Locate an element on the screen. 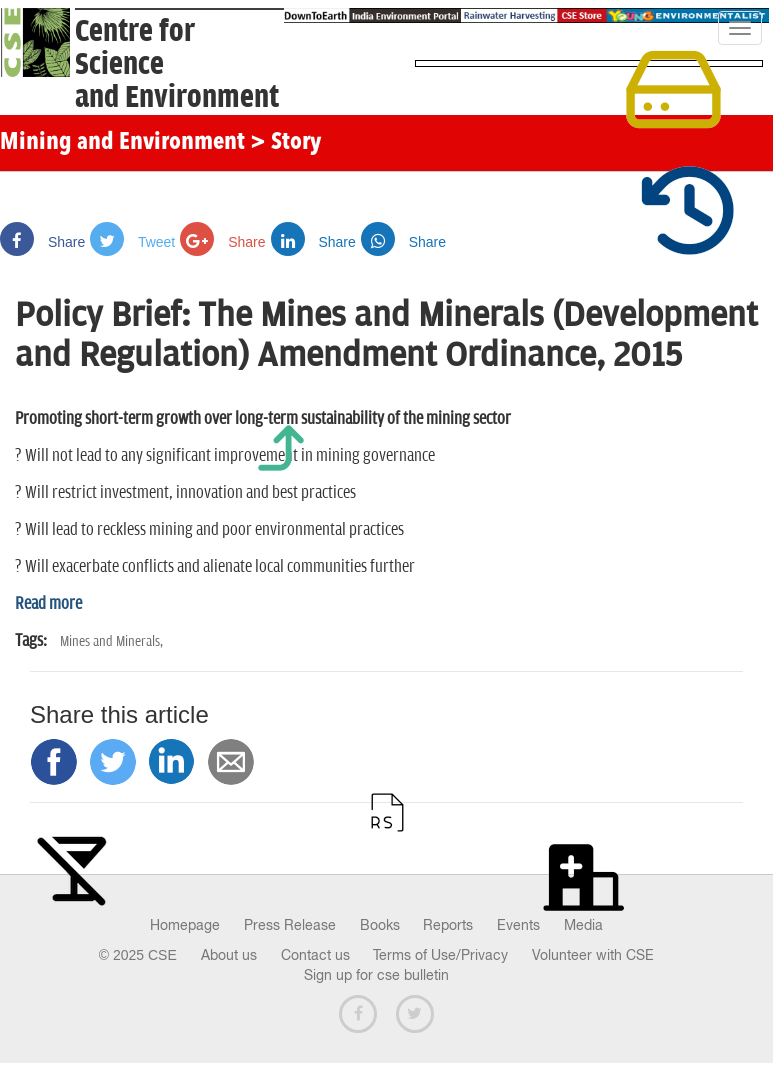 This screenshot has height=1076, width=773. find nearby hospitals or medical facilities is located at coordinates (579, 877).